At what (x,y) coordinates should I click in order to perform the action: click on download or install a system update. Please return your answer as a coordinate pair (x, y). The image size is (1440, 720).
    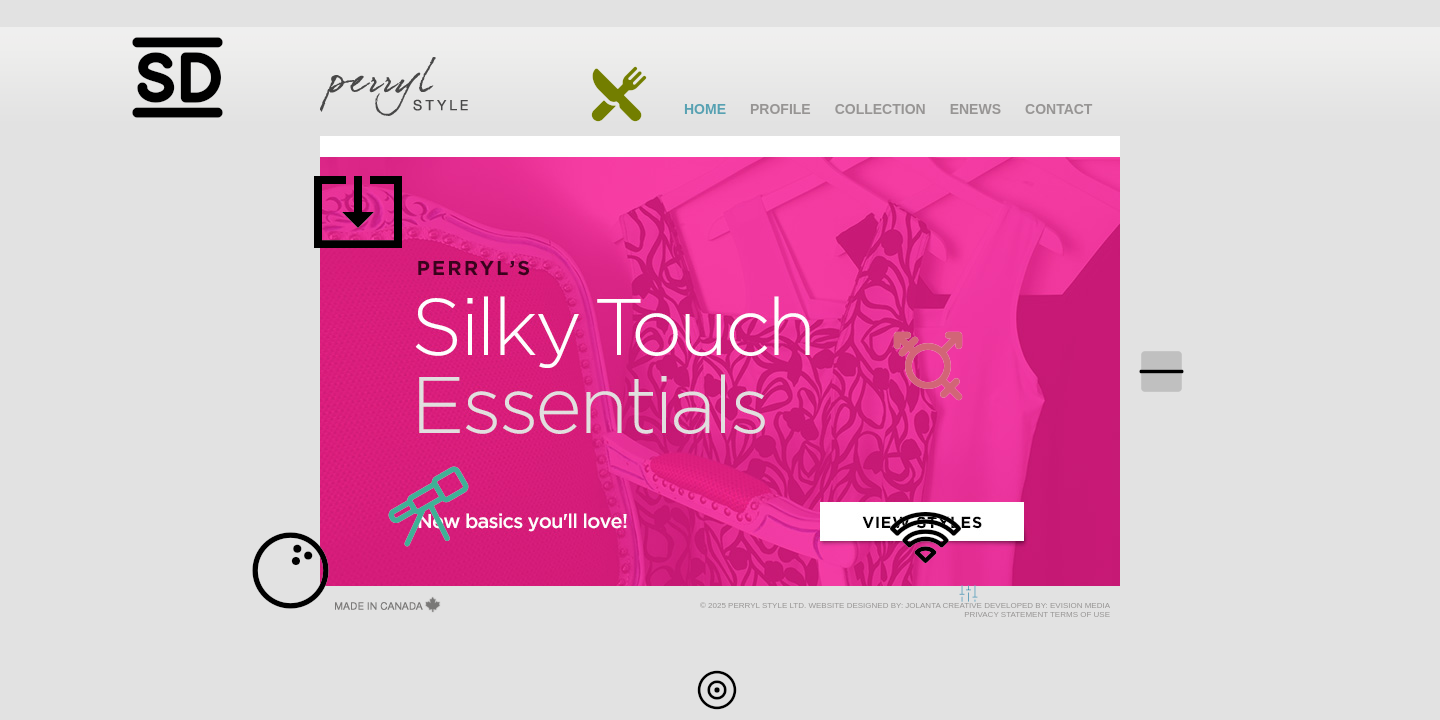
    Looking at the image, I should click on (358, 212).